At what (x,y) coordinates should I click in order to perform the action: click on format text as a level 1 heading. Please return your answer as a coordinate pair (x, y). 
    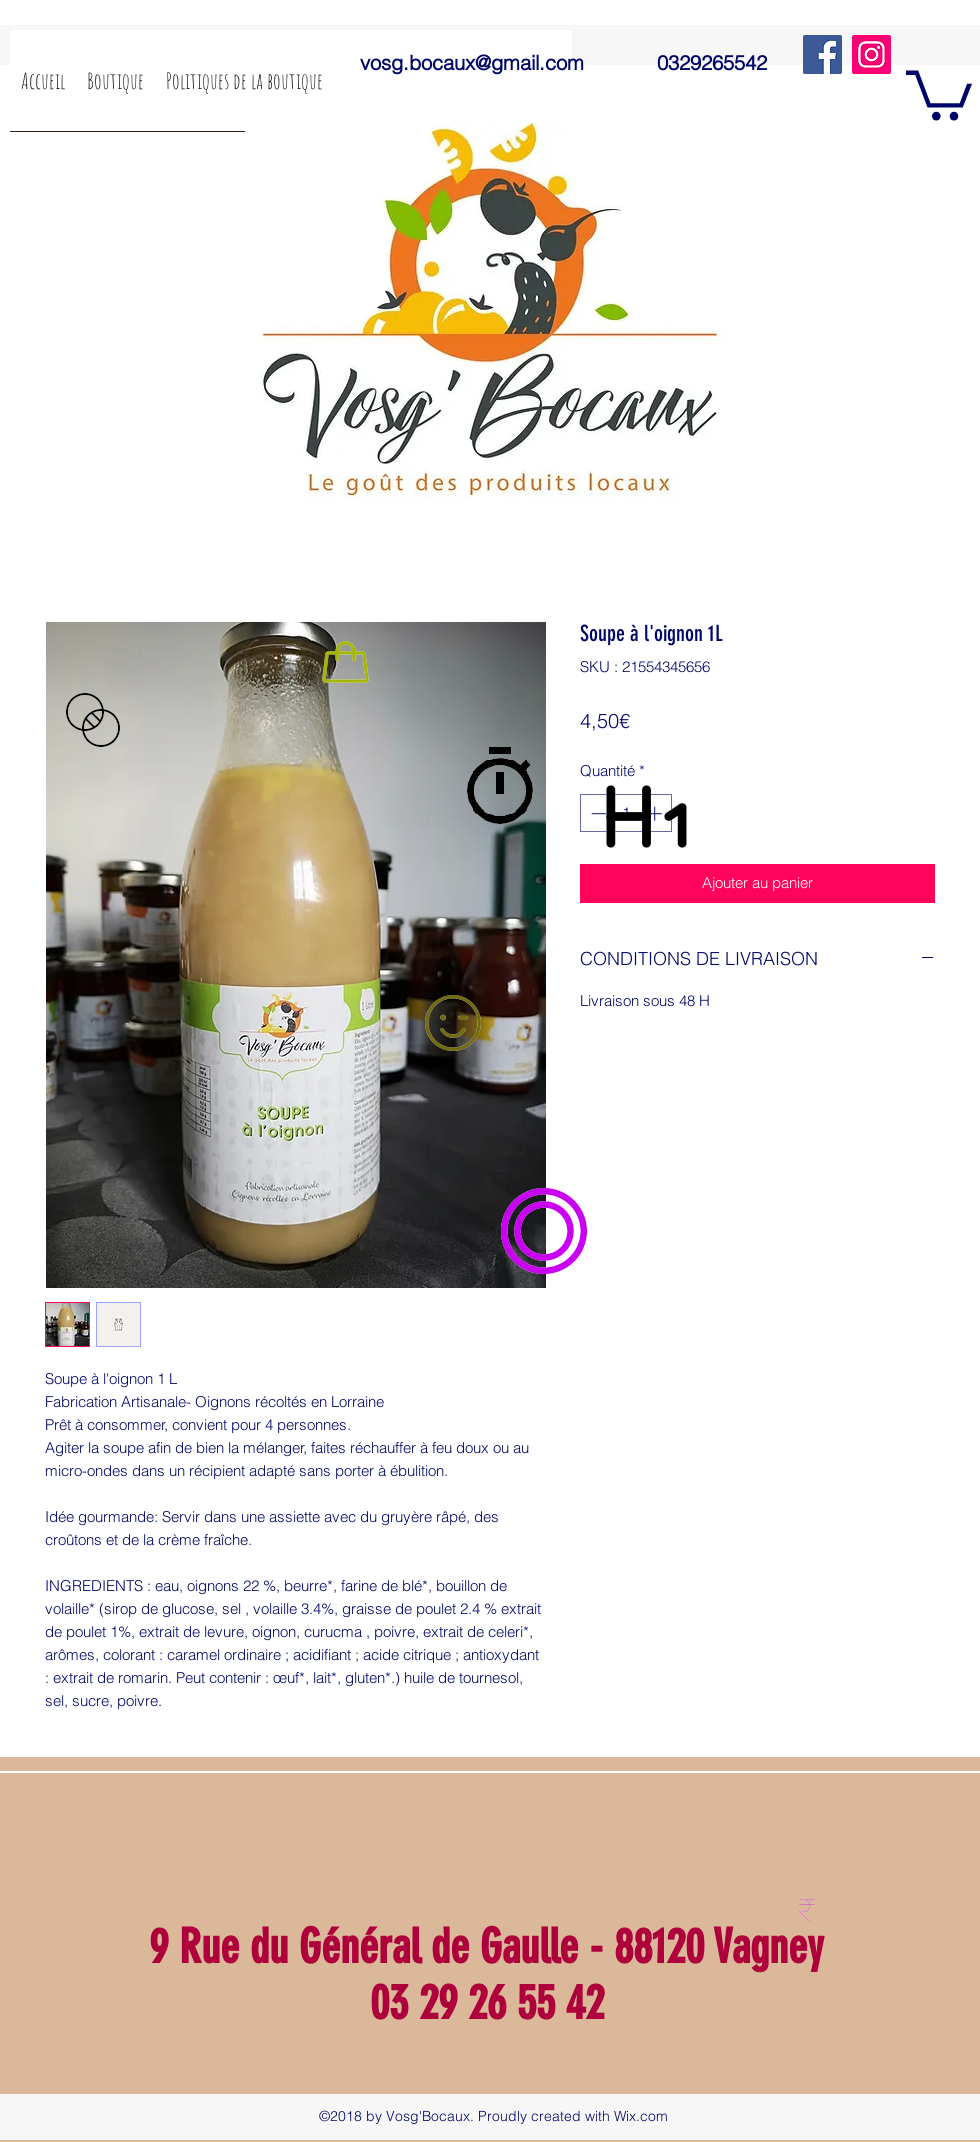
    Looking at the image, I should click on (646, 816).